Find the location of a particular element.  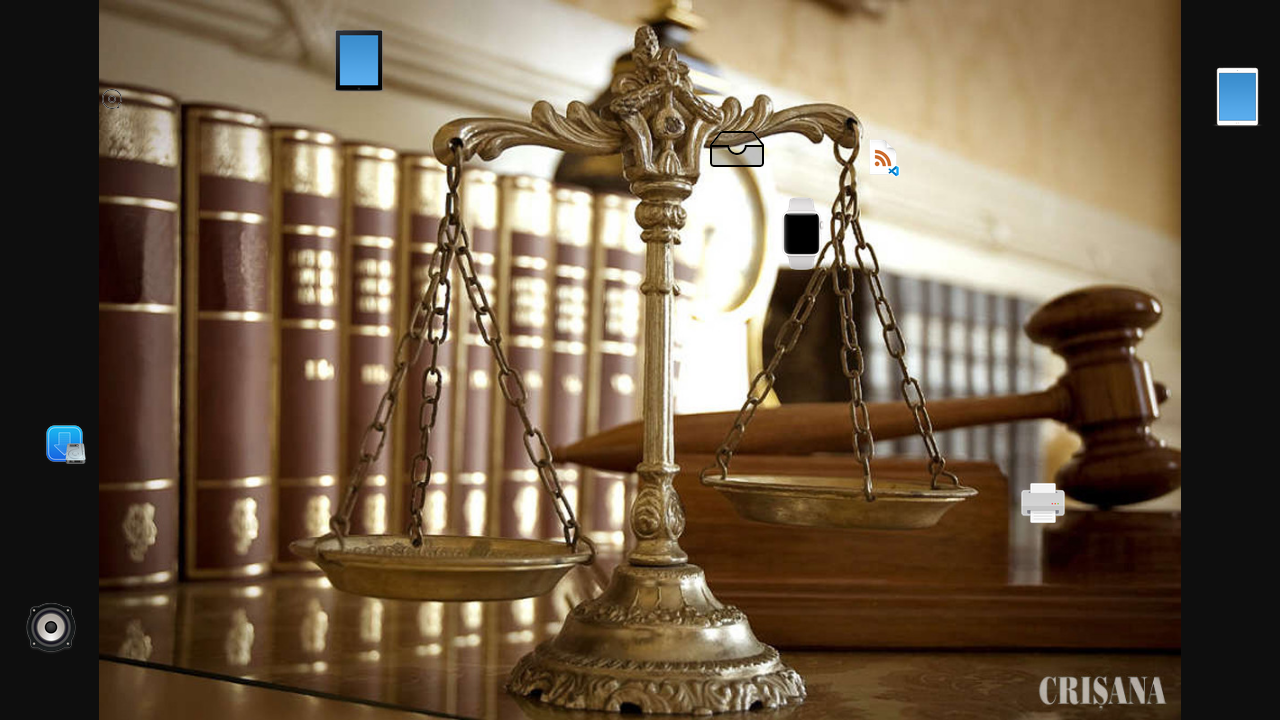

iPad Air 2 device with cellular connectivity is located at coordinates (1237, 96).